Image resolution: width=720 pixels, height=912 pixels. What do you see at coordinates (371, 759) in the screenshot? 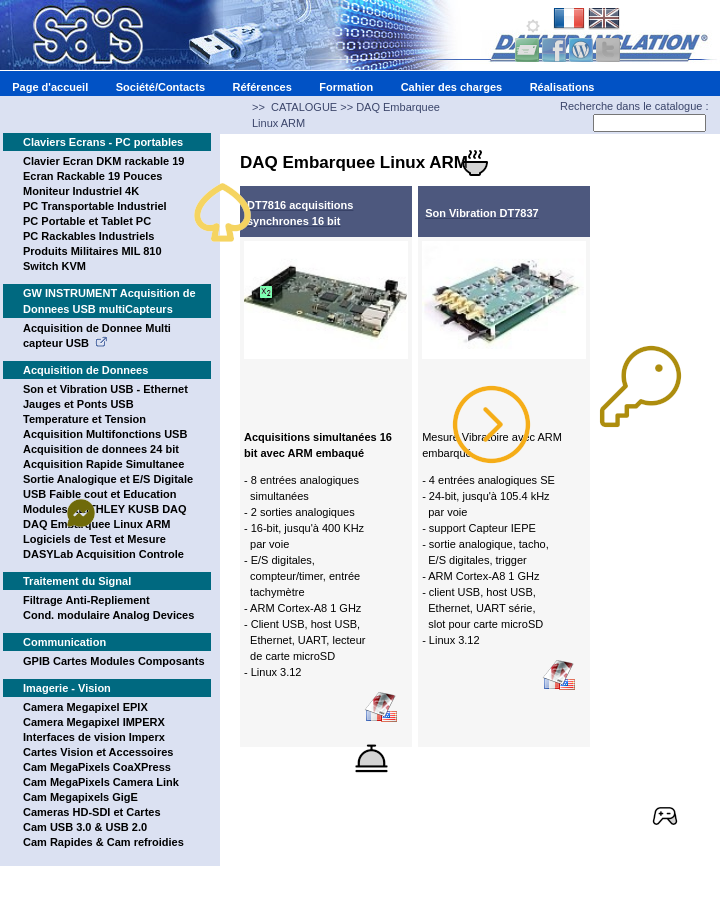
I see `request assistance or service` at bounding box center [371, 759].